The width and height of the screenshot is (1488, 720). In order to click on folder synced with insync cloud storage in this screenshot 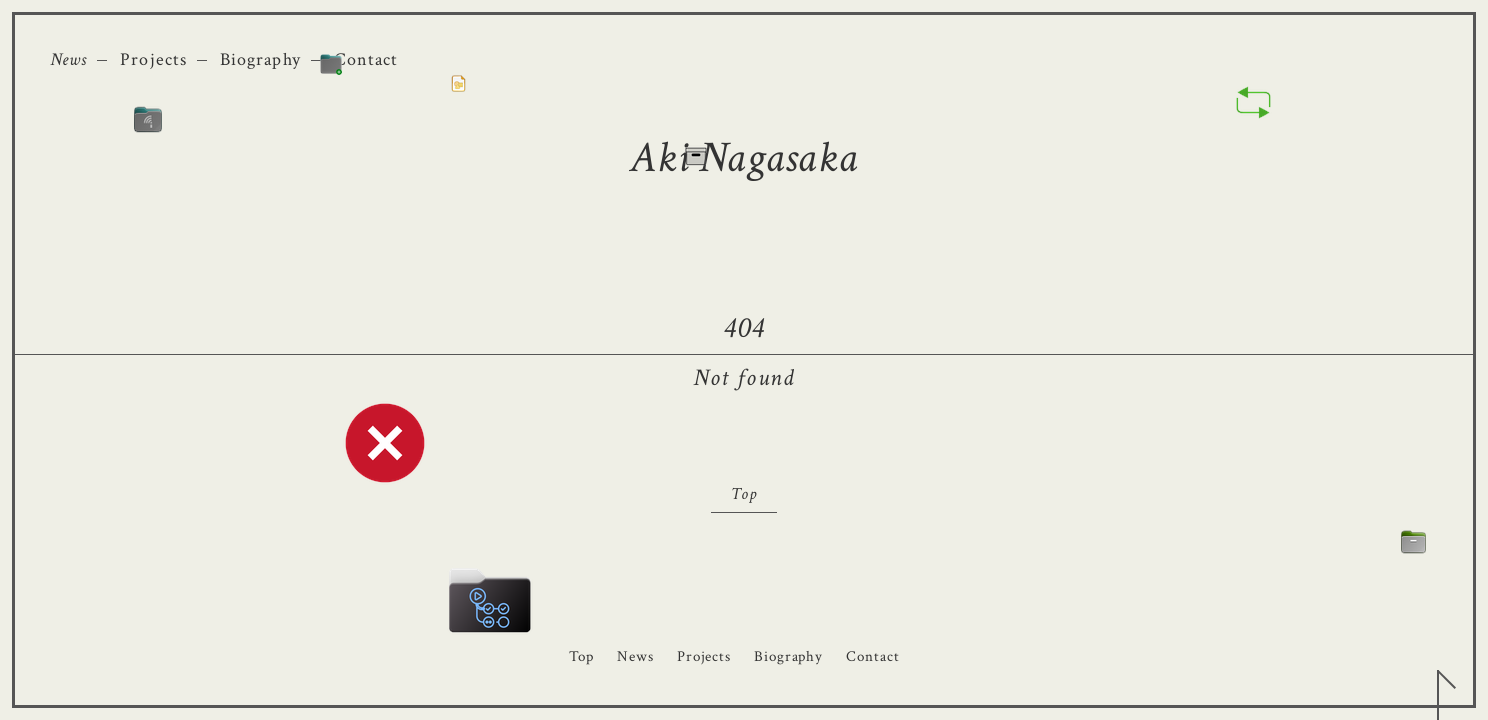, I will do `click(148, 119)`.